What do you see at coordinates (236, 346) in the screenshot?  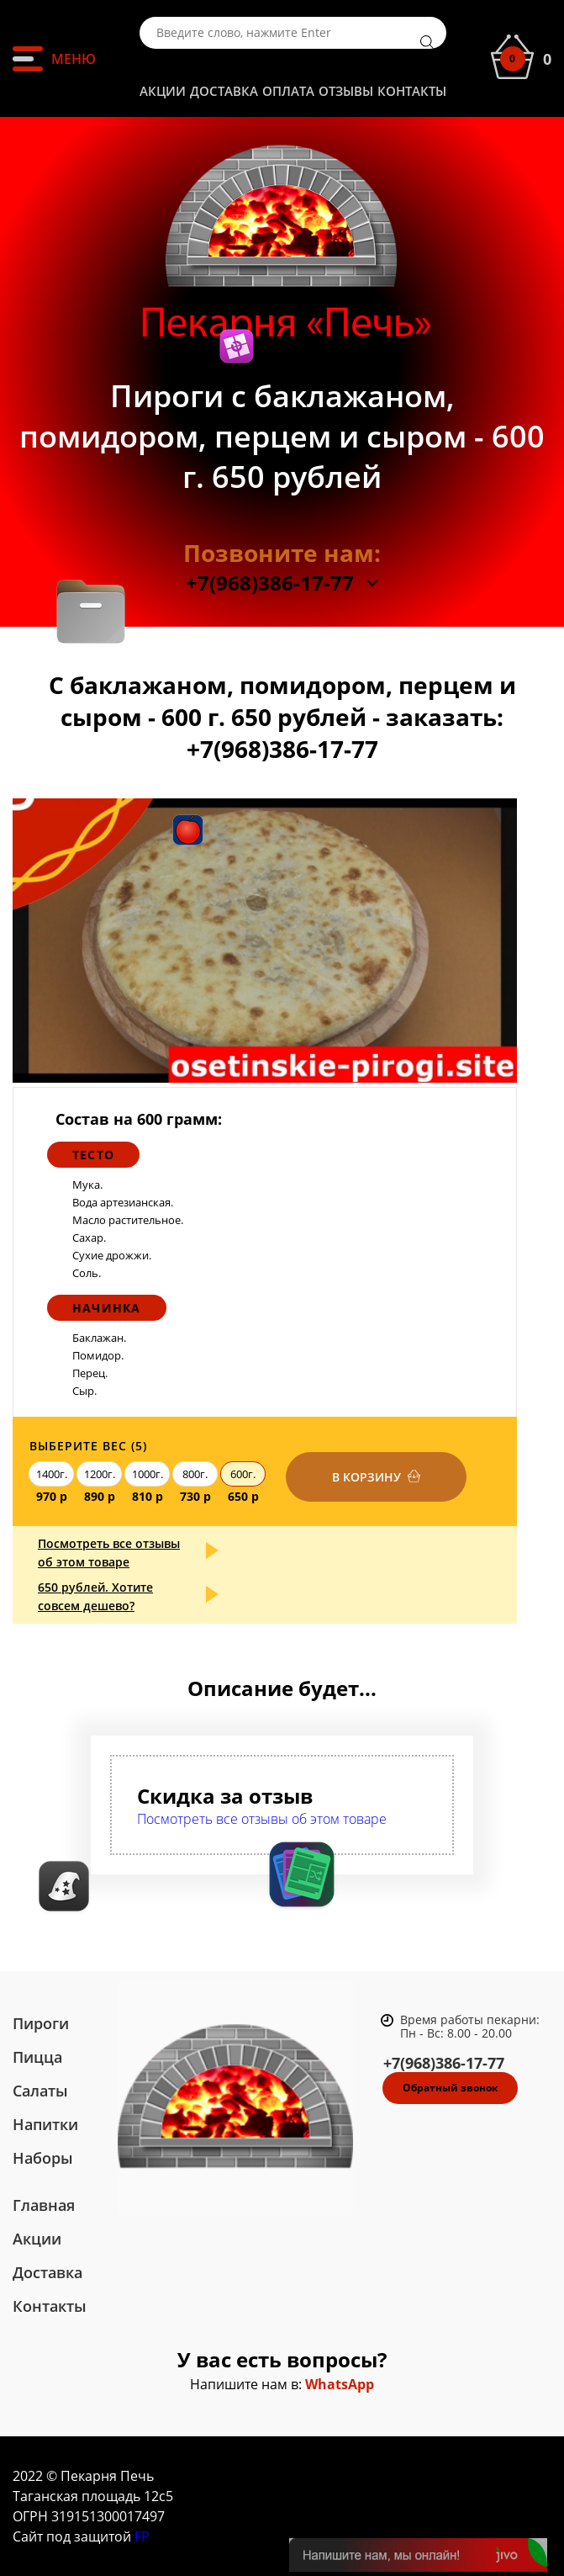 I see `open wallstreet control app` at bounding box center [236, 346].